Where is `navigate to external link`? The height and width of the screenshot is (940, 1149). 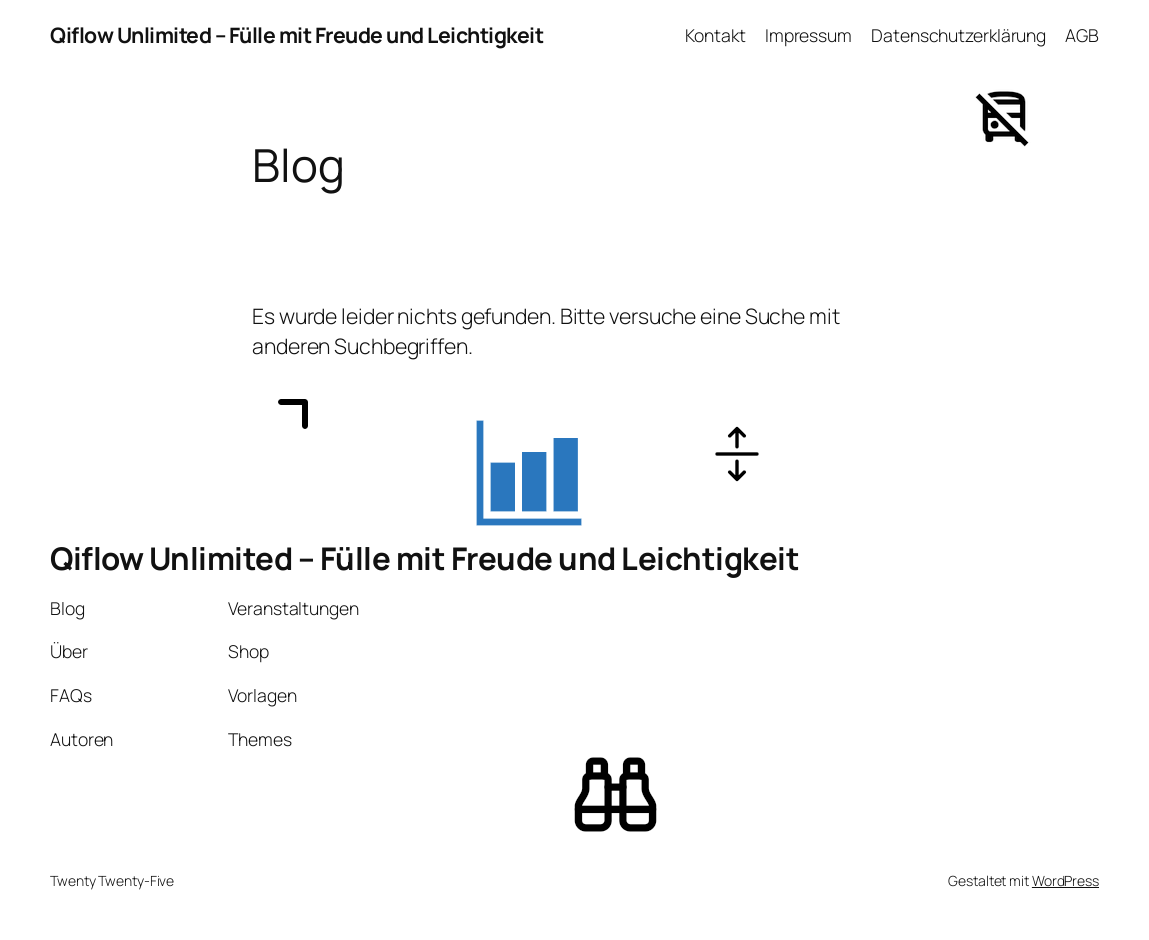 navigate to external link is located at coordinates (293, 414).